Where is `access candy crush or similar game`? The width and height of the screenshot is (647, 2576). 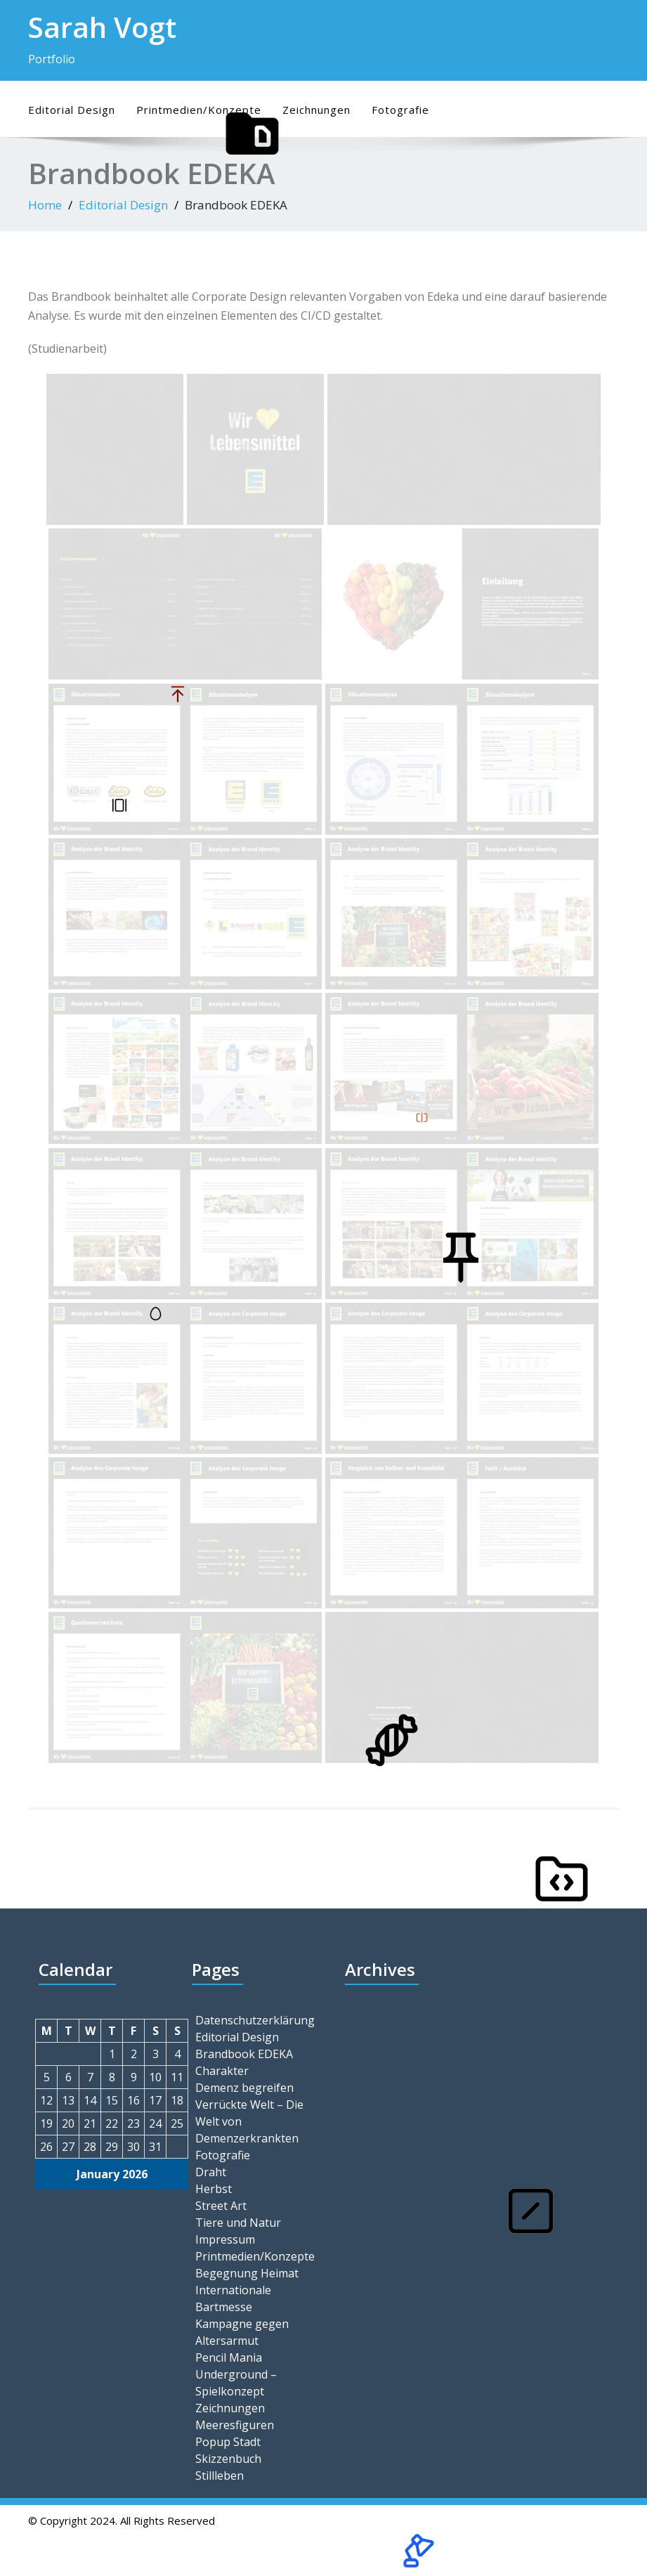 access candy crush or similar game is located at coordinates (391, 1740).